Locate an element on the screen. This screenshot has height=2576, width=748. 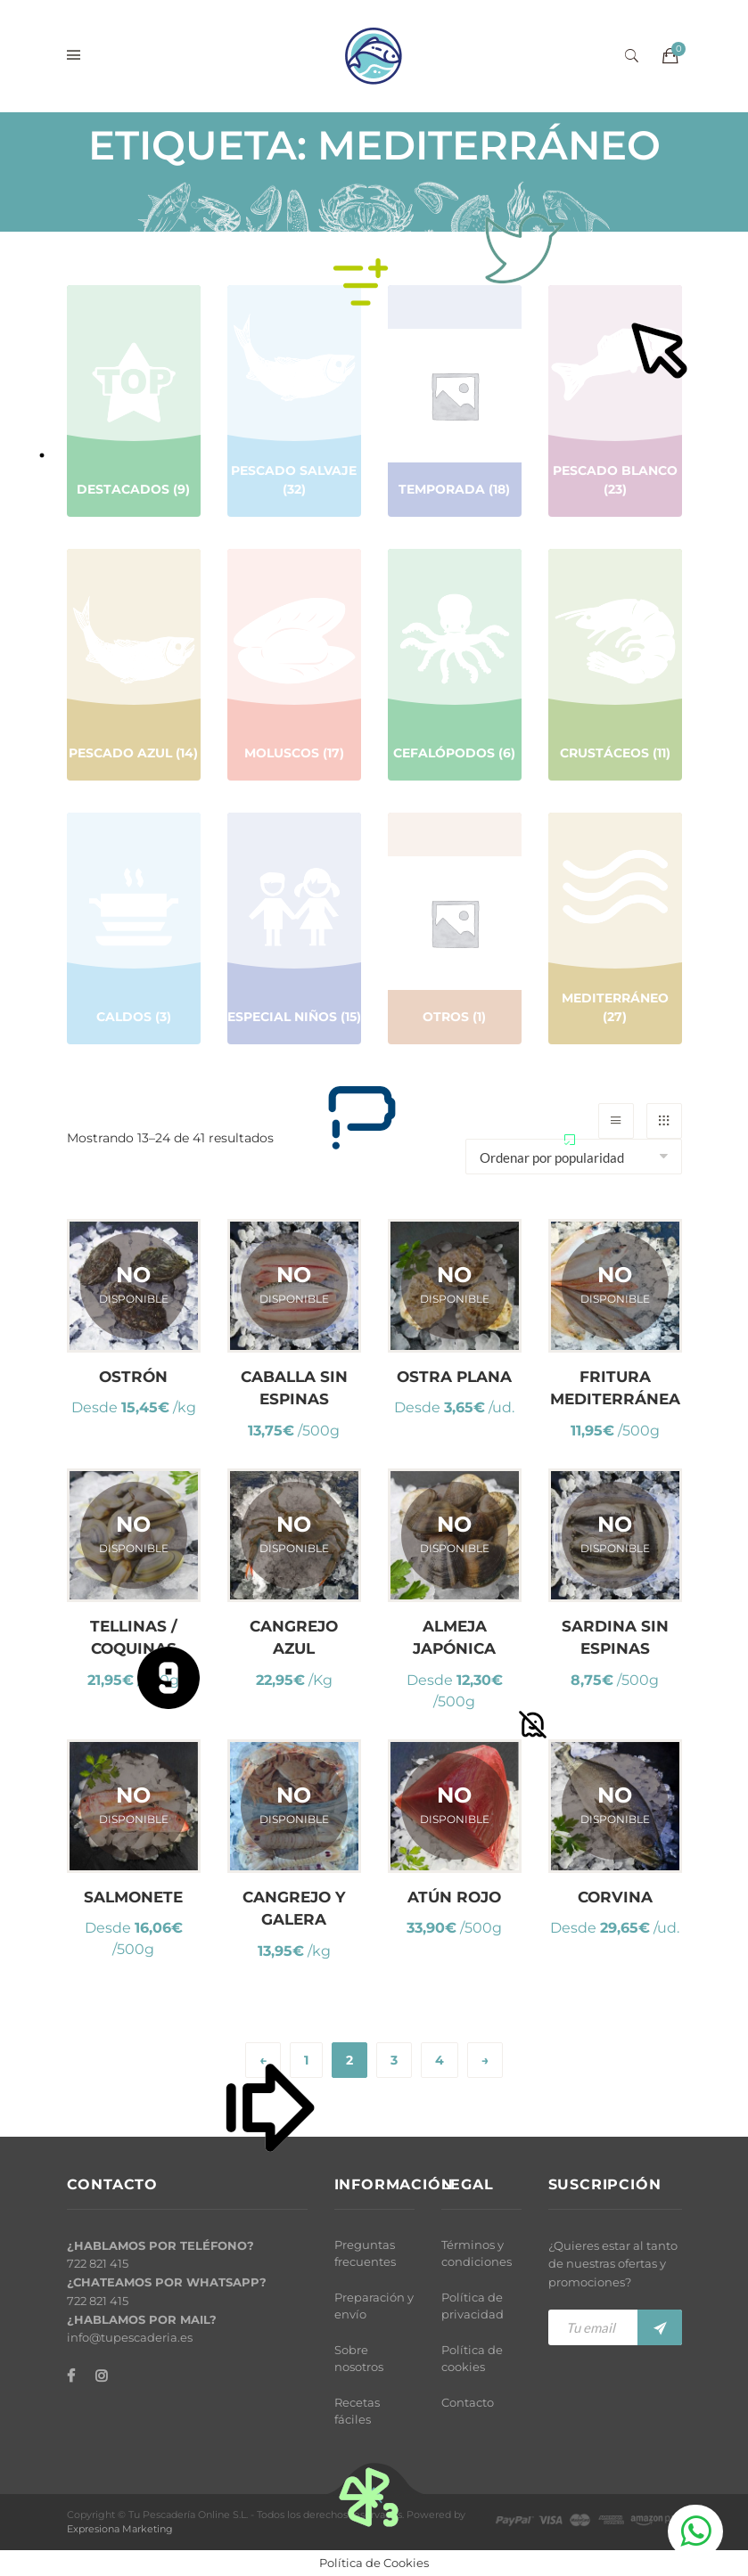
indicates item number 9 in a numbered list or sequence is located at coordinates (169, 1678).